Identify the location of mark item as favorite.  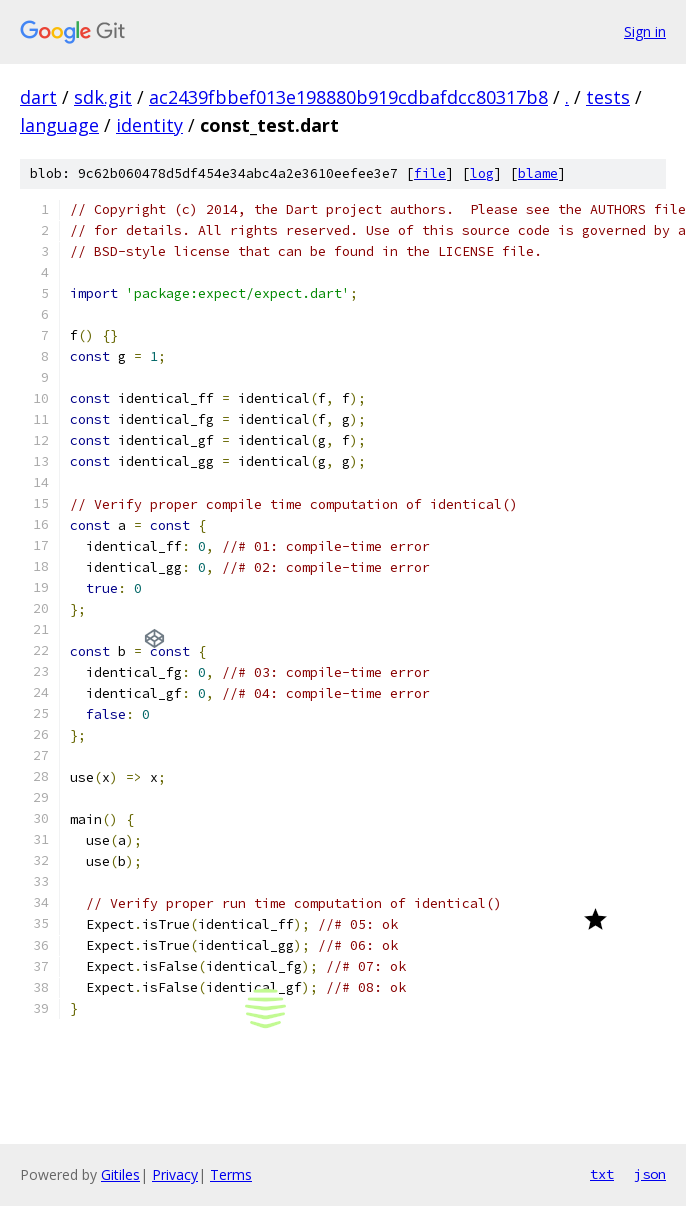
(595, 919).